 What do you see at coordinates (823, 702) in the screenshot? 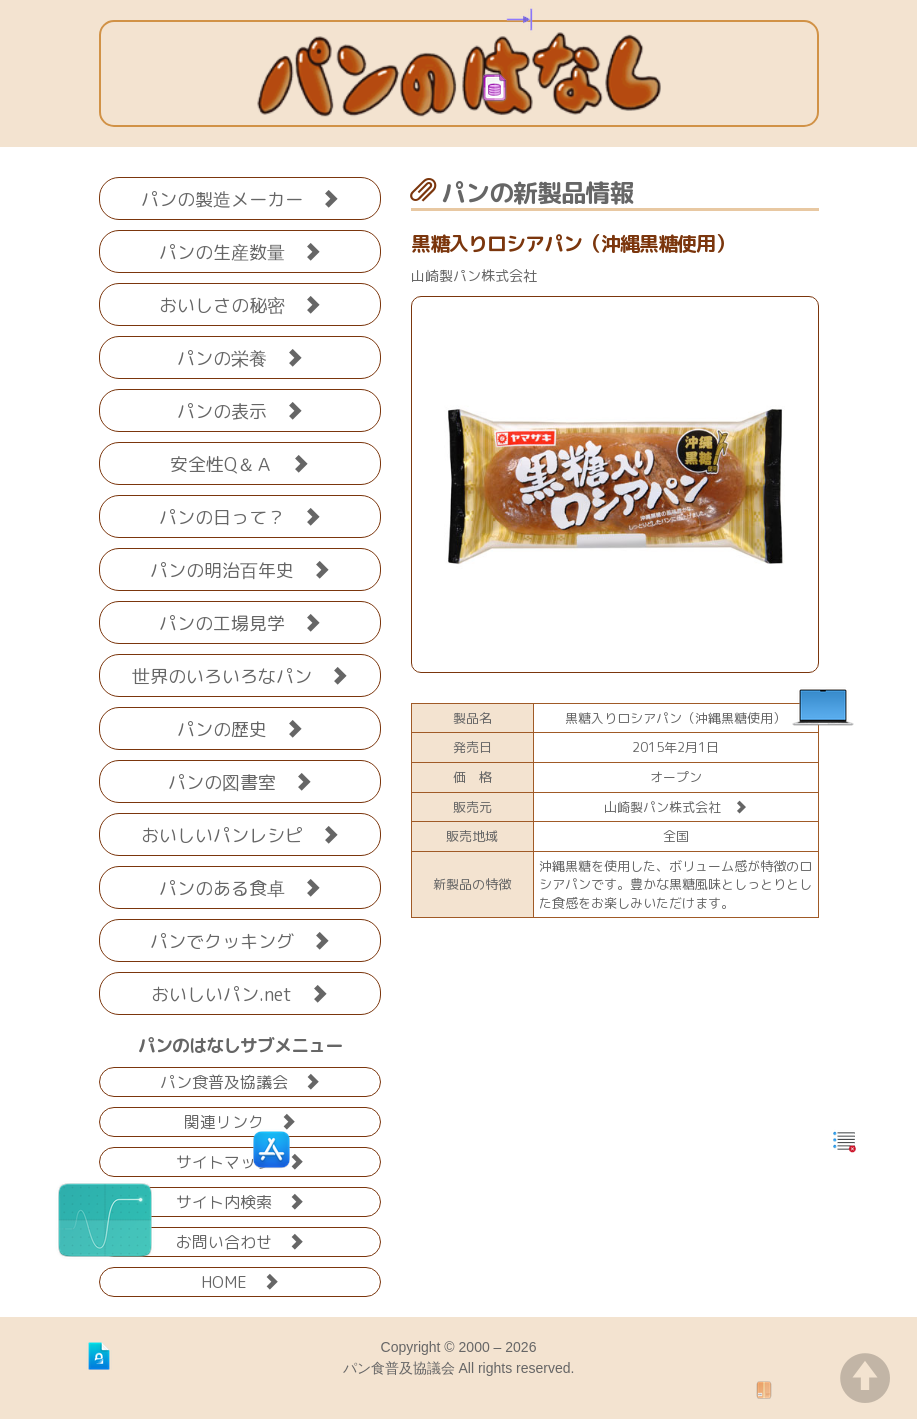
I see `indicates this device is a MacBook Air` at bounding box center [823, 702].